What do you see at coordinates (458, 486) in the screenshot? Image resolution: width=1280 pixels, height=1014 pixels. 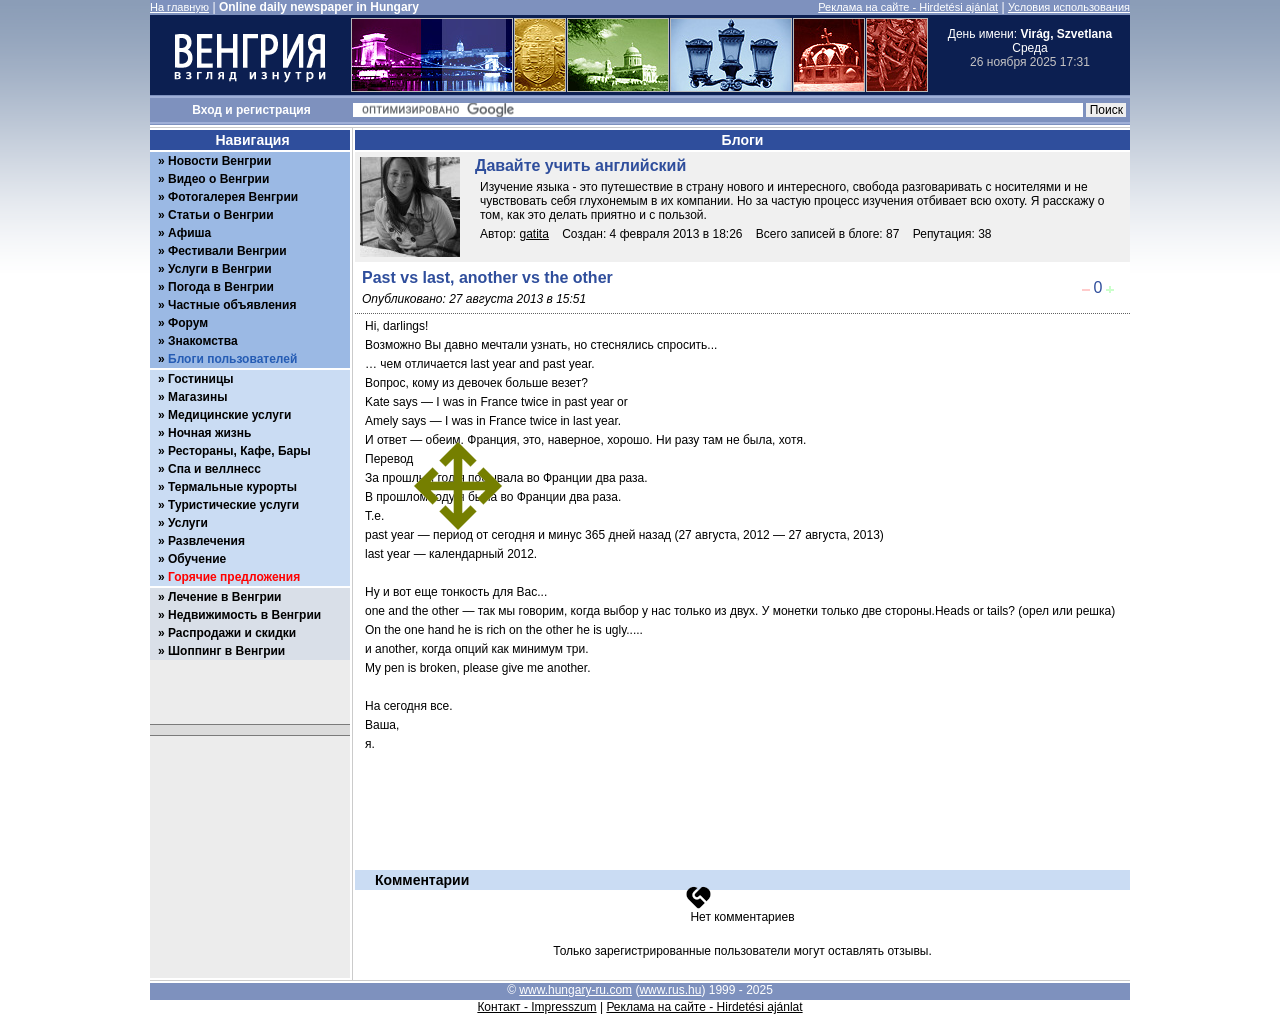 I see `drag to reposition element` at bounding box center [458, 486].